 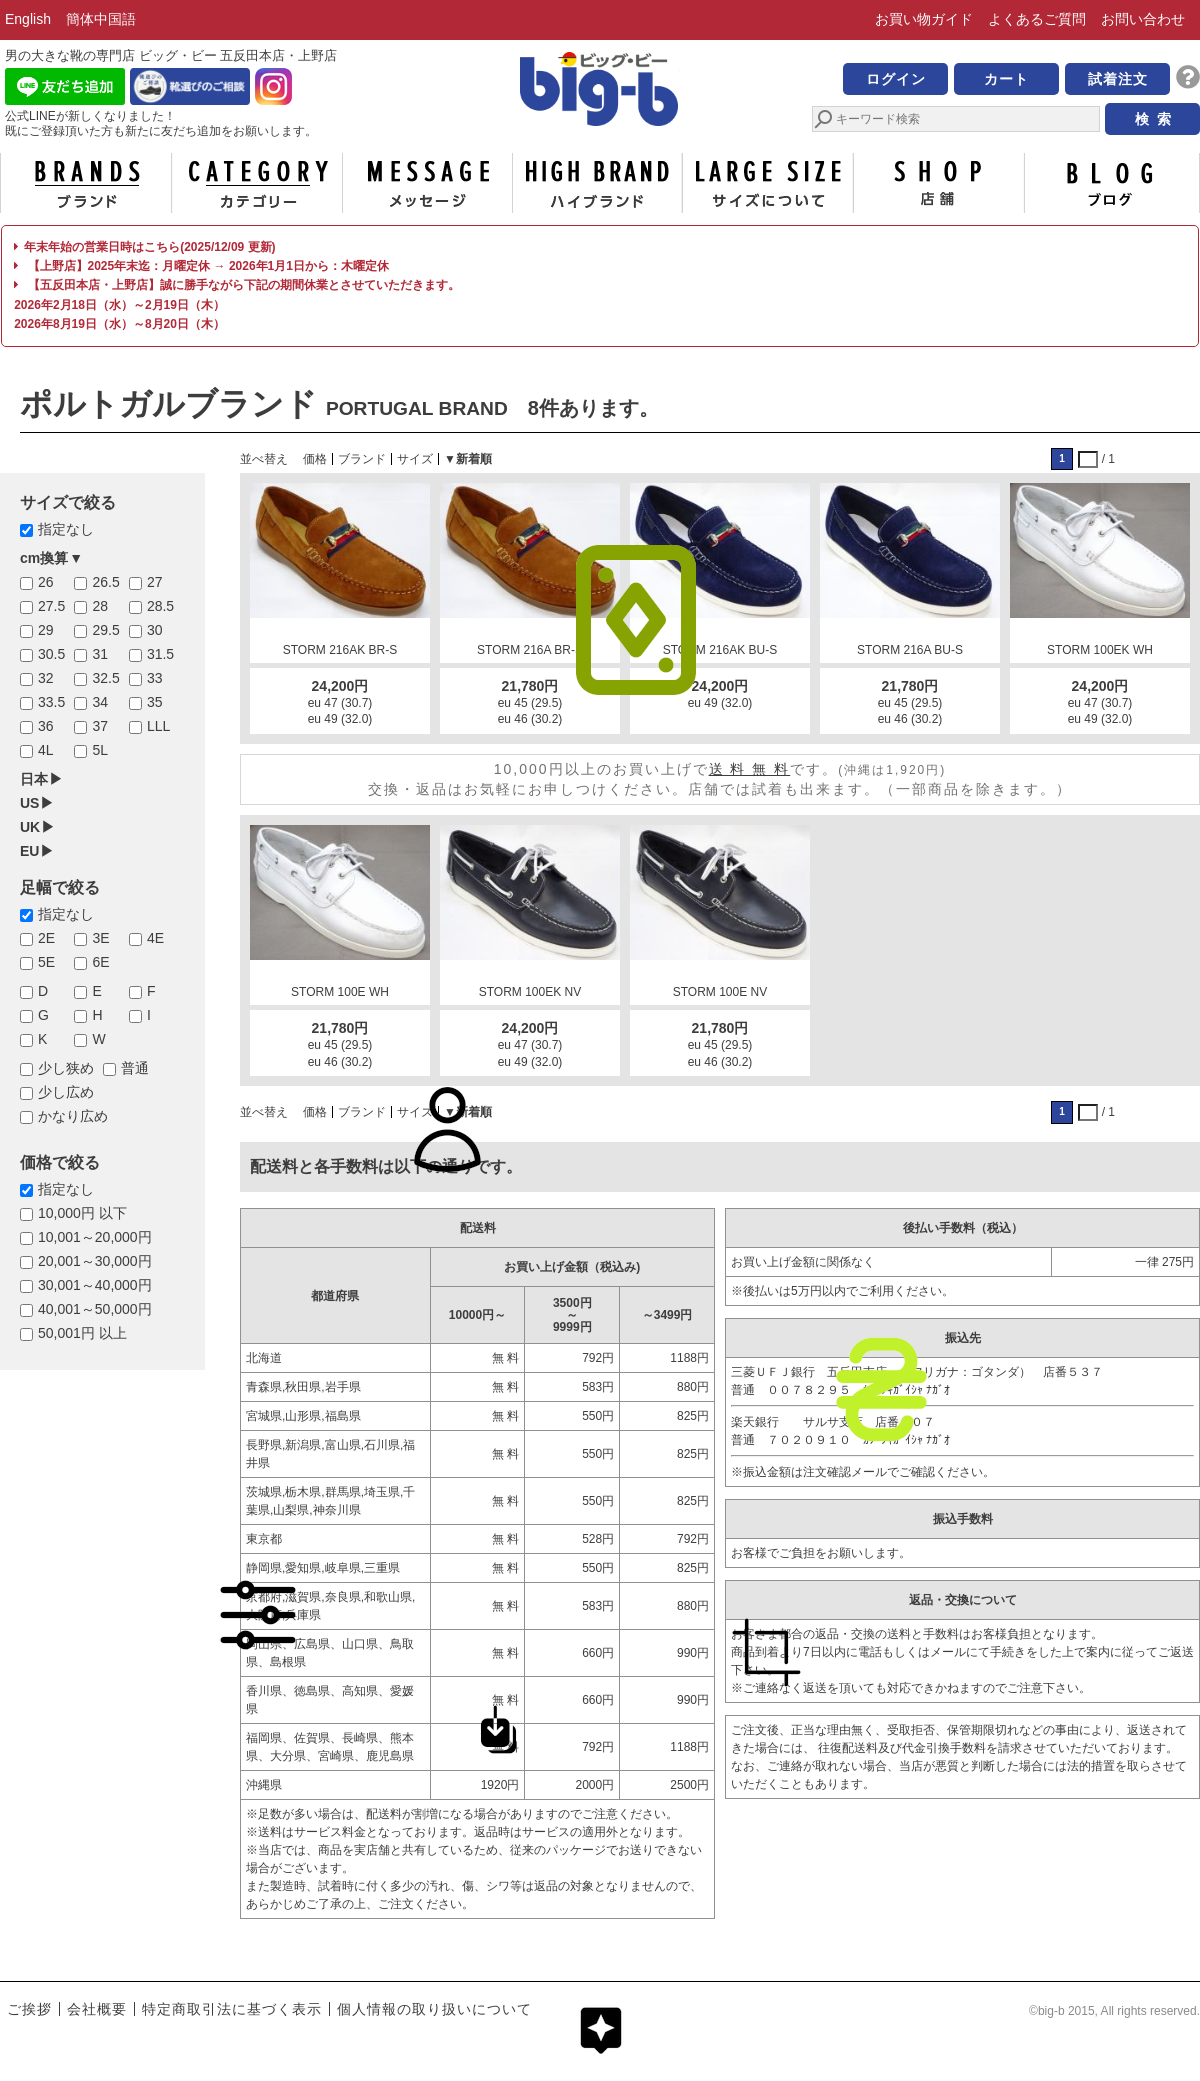 What do you see at coordinates (258, 1615) in the screenshot?
I see `adjust settings or preferences` at bounding box center [258, 1615].